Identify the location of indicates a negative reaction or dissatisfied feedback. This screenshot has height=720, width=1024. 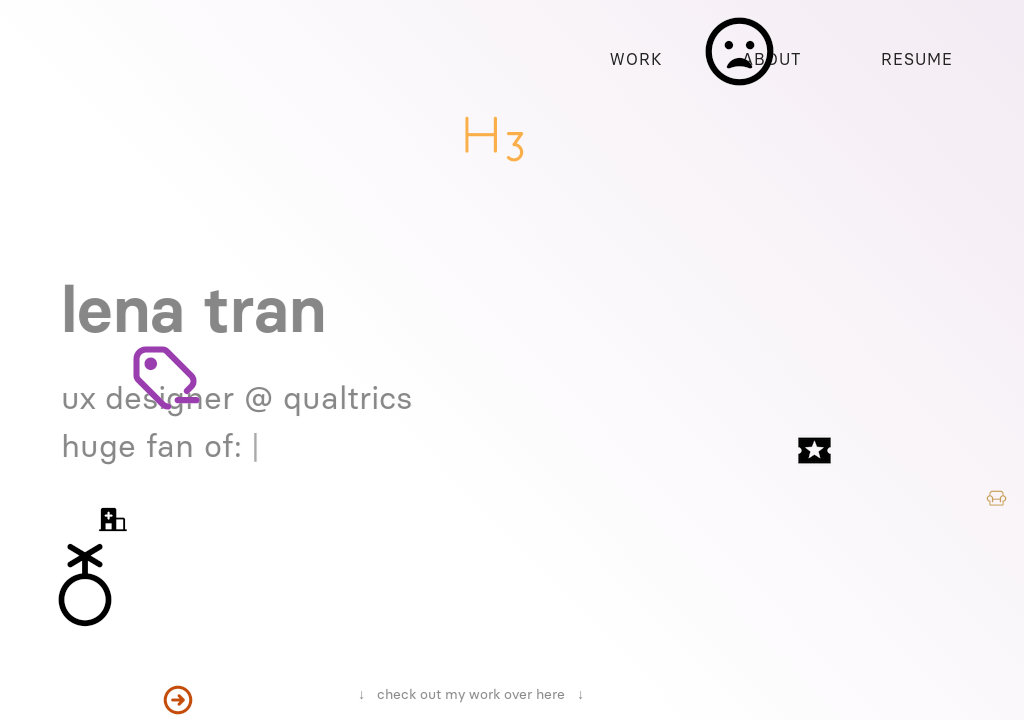
(739, 51).